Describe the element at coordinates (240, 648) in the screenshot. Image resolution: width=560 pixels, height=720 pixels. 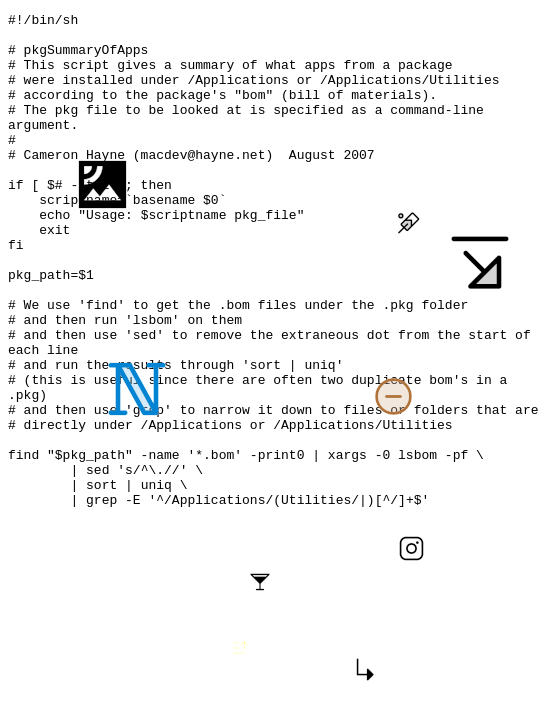
I see `sort items in descending order` at that location.